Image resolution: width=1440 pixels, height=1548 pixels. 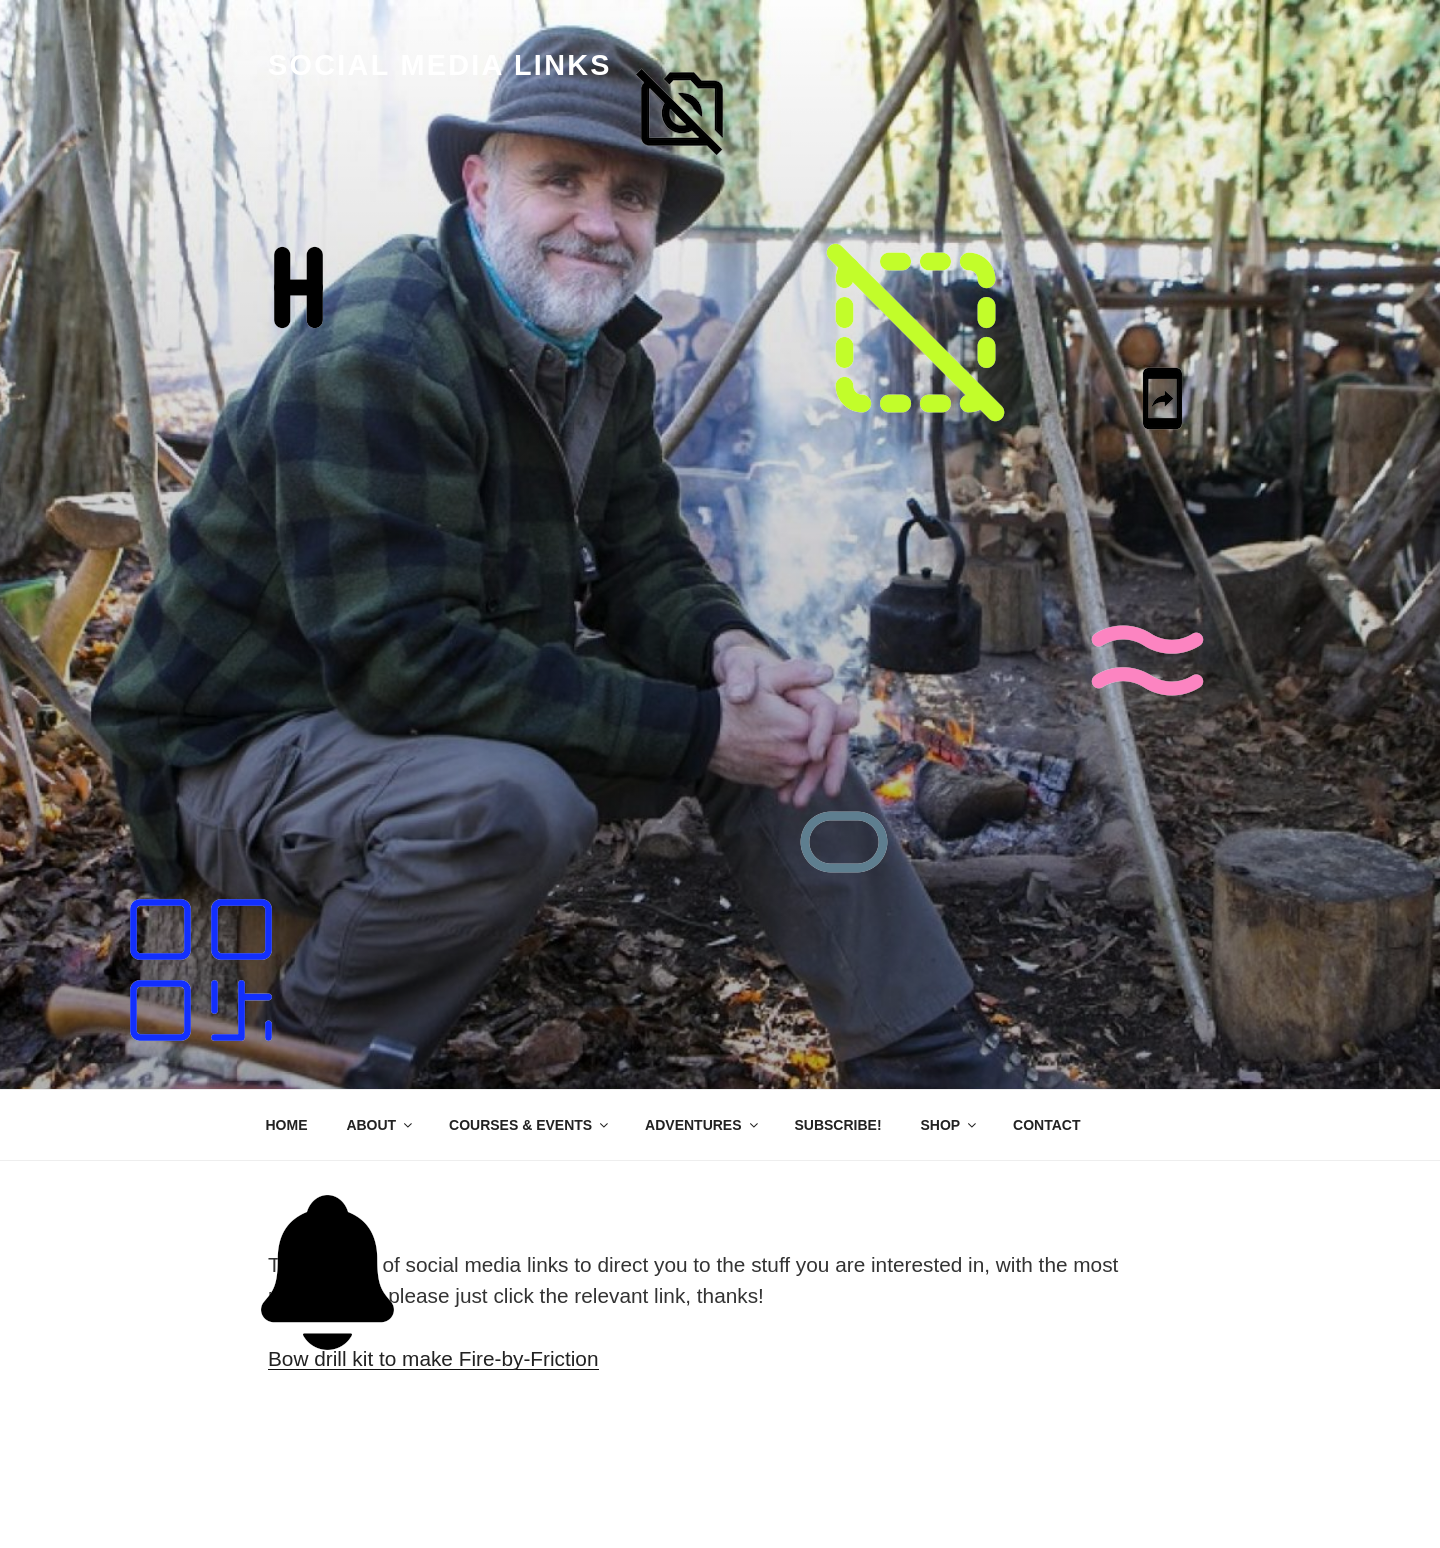 I want to click on scan or generate a qr code, so click(x=201, y=970).